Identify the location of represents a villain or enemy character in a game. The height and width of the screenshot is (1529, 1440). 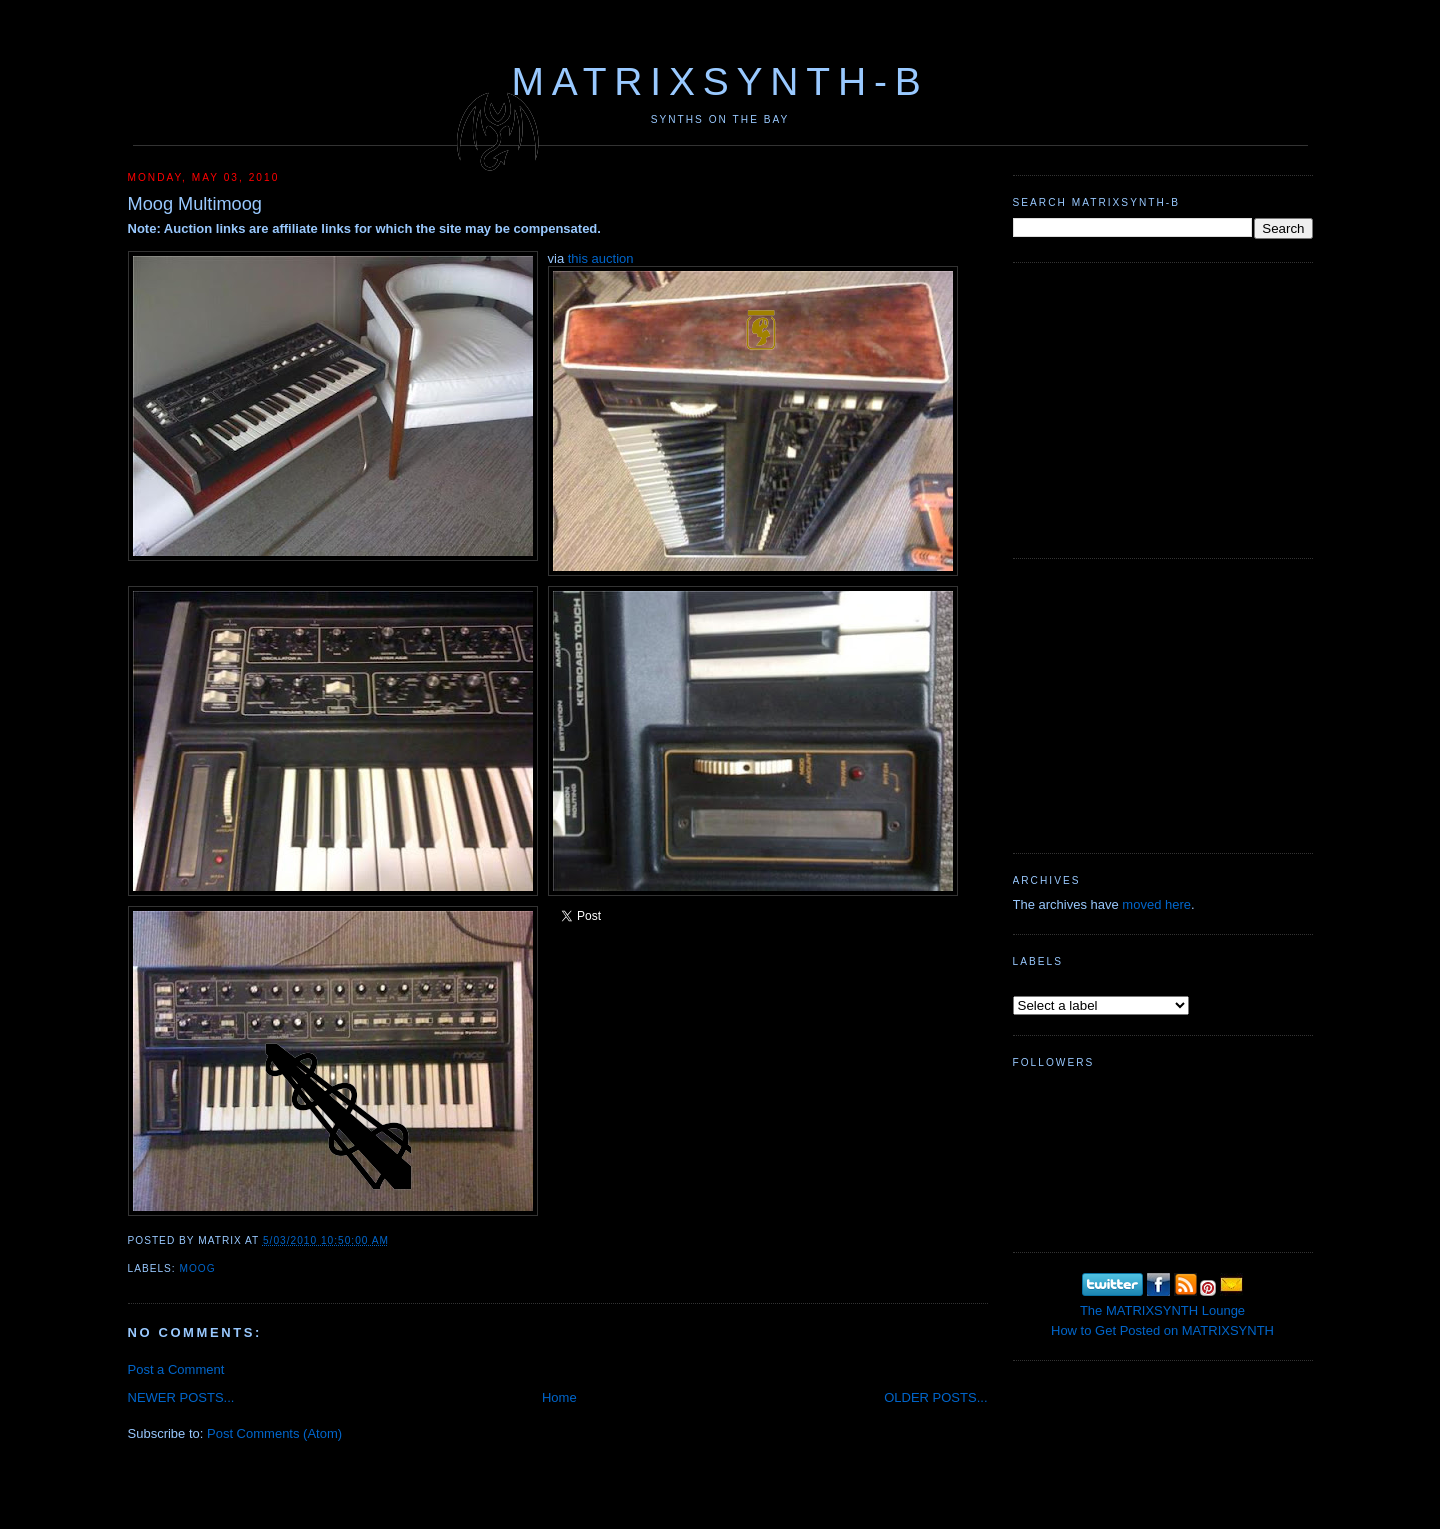
(498, 130).